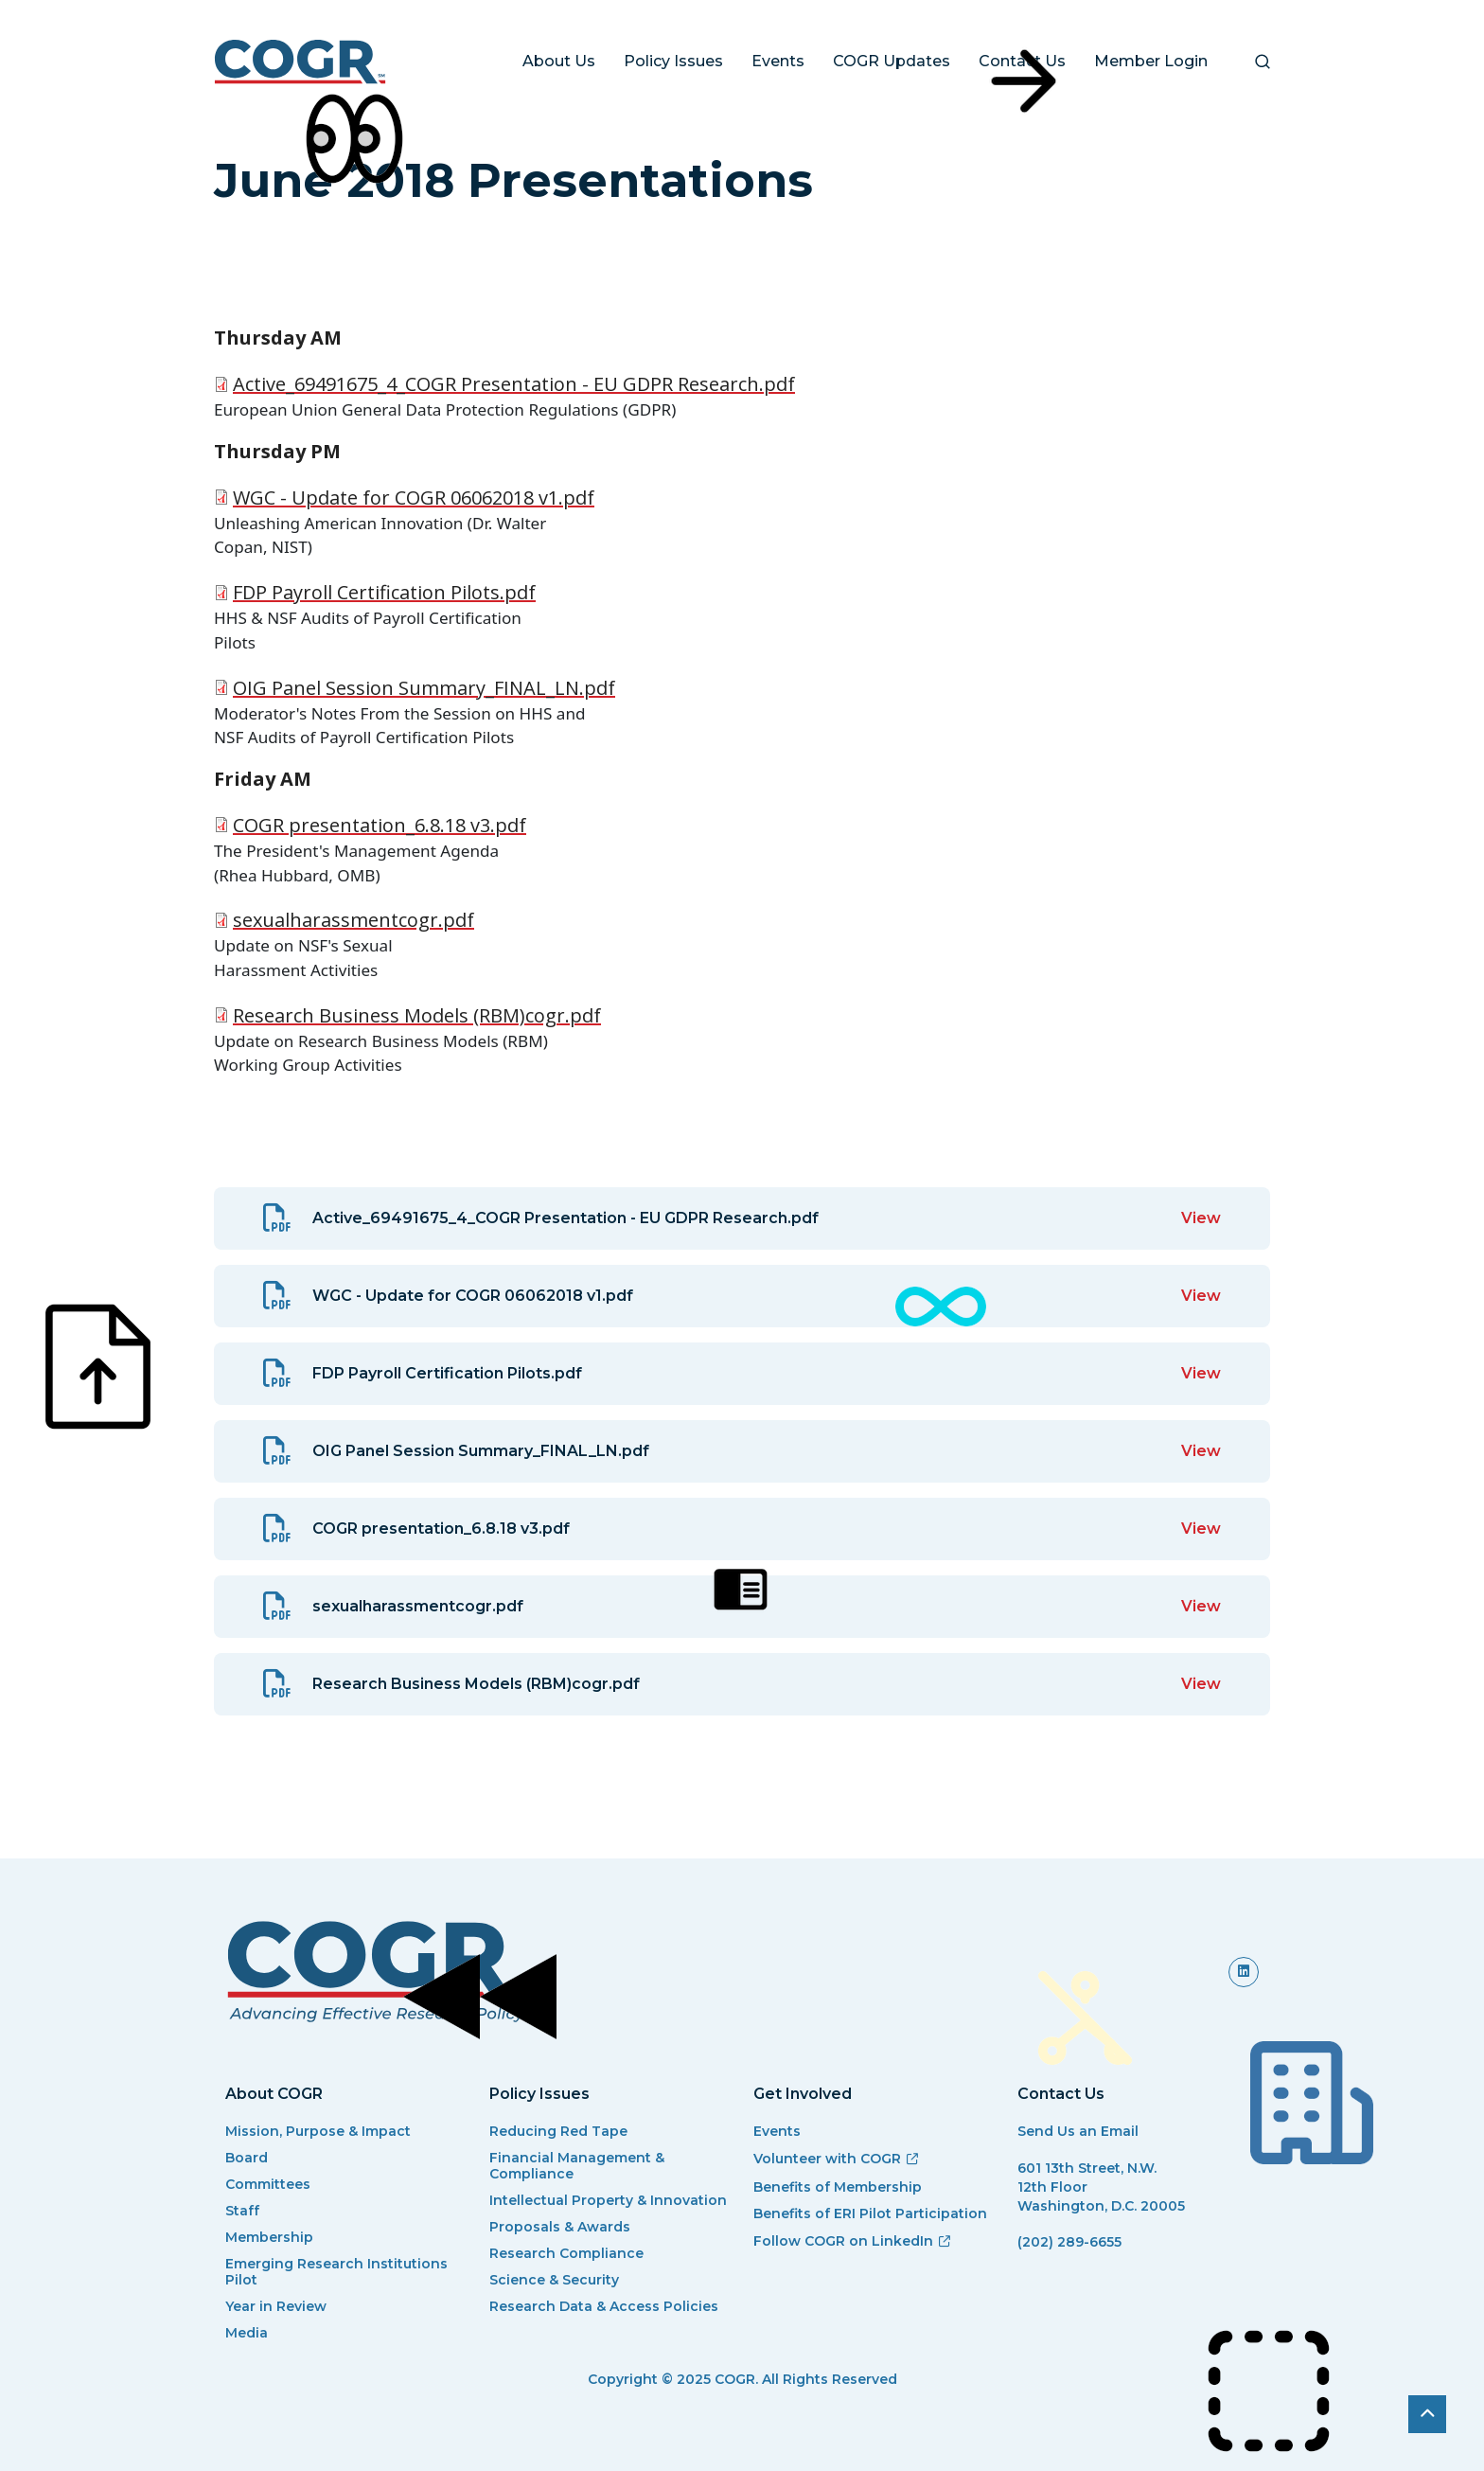  I want to click on view organization settings, so click(1312, 2103).